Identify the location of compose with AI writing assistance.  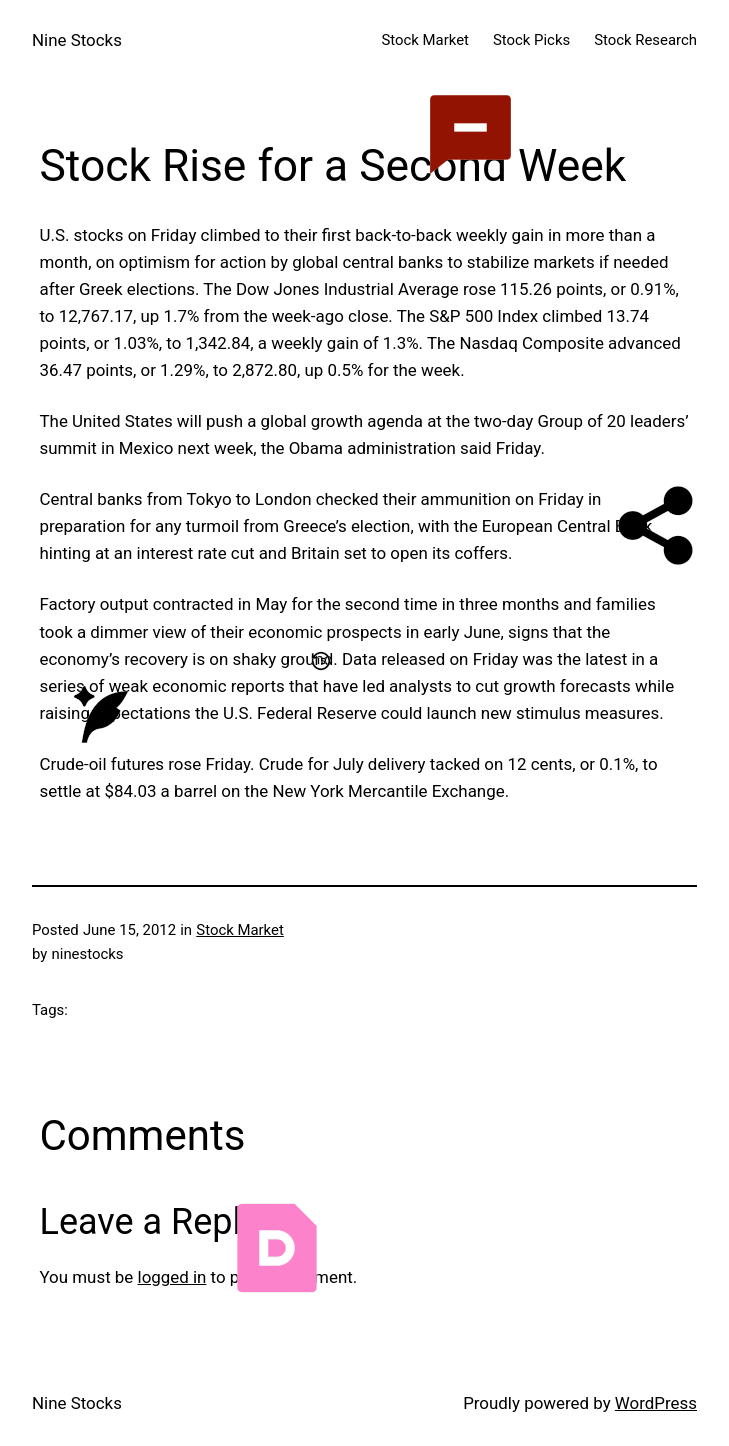
(105, 717).